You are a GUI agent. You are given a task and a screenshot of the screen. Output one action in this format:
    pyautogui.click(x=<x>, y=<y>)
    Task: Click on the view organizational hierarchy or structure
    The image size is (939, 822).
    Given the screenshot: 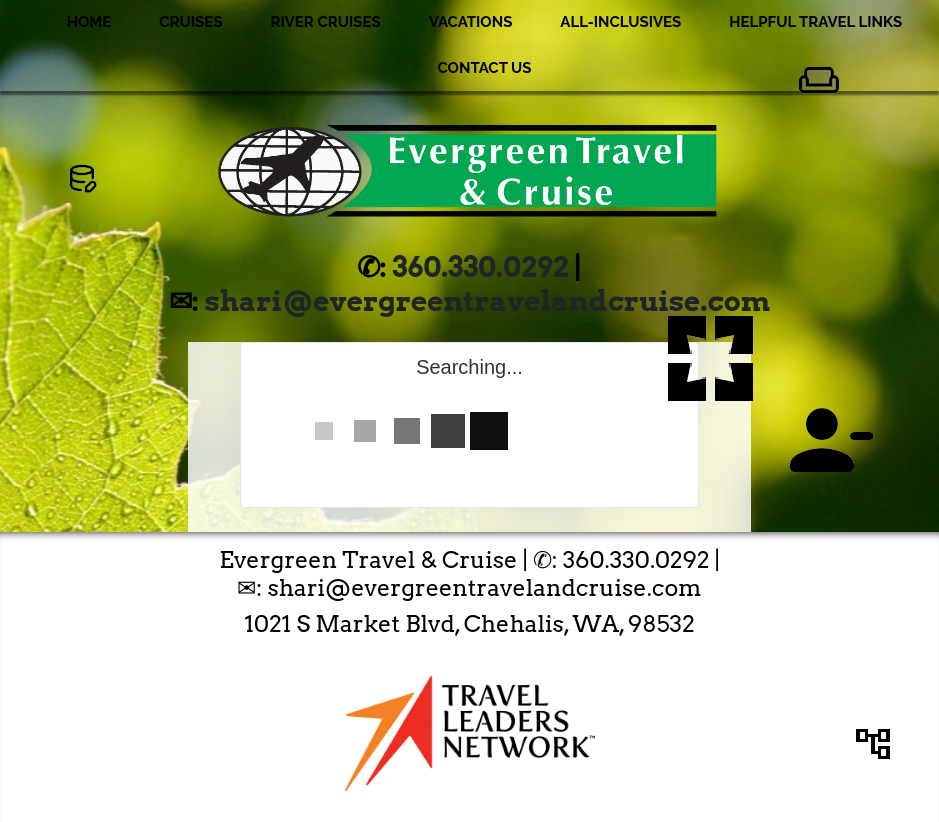 What is the action you would take?
    pyautogui.click(x=873, y=744)
    